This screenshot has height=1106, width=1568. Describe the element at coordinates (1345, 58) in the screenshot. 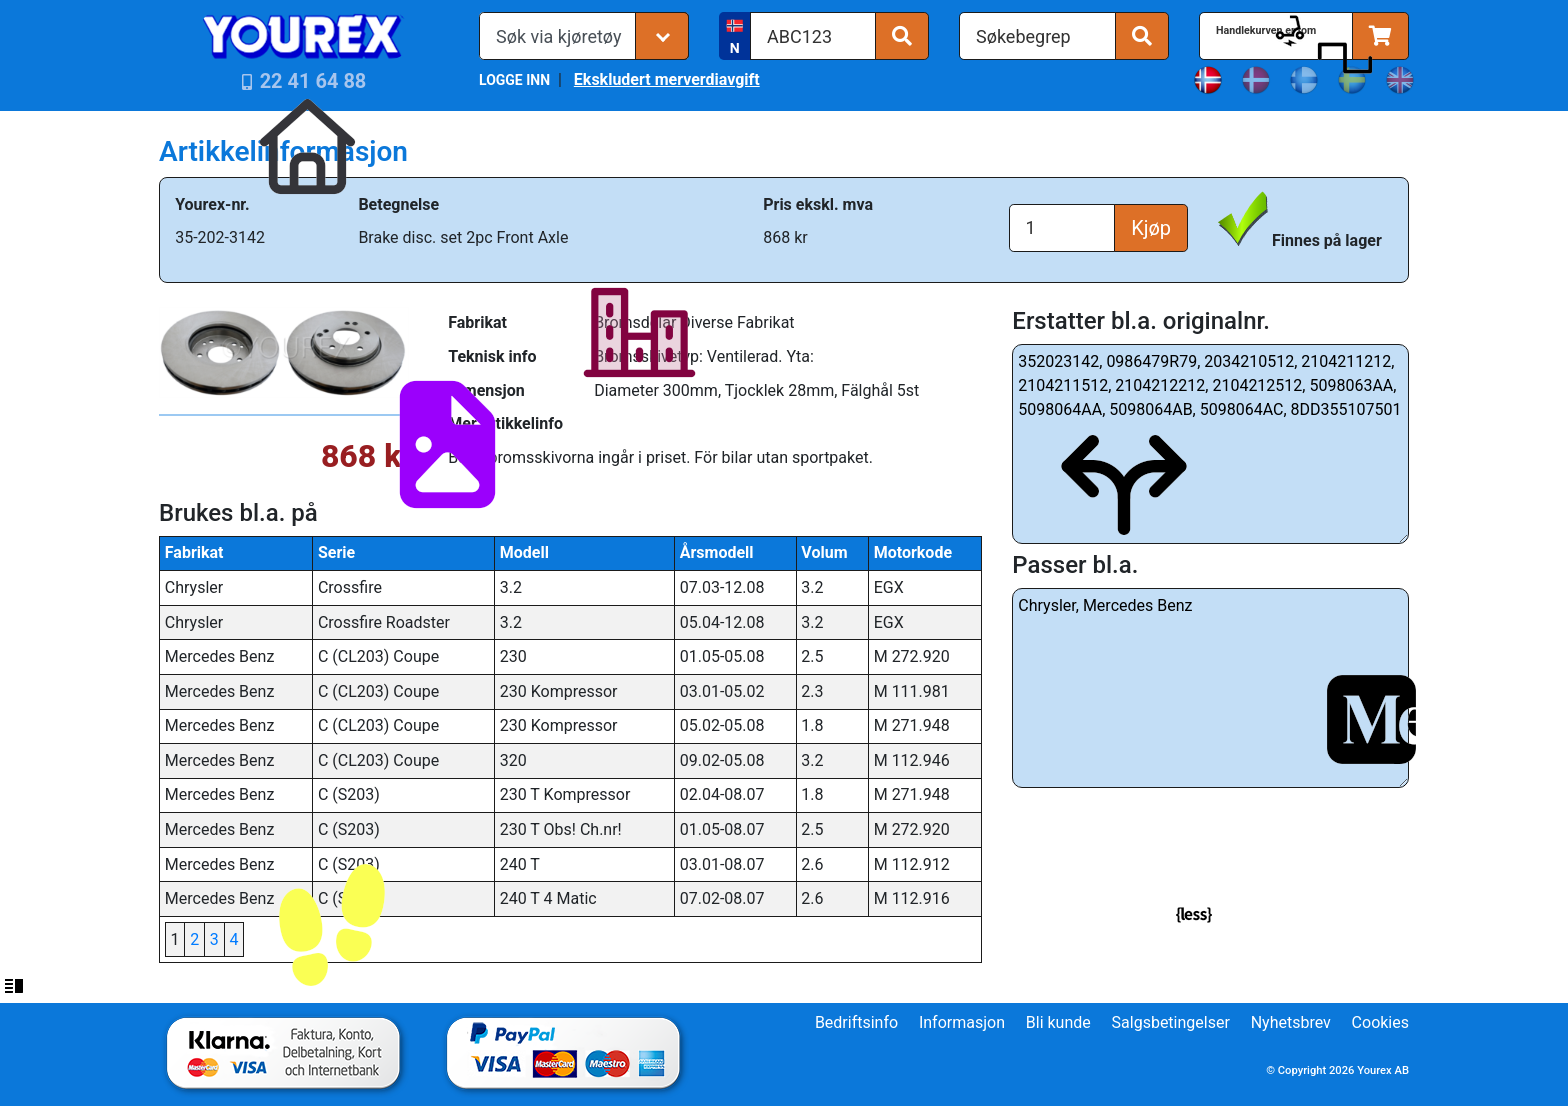

I see `toggle square wave audio signal` at that location.